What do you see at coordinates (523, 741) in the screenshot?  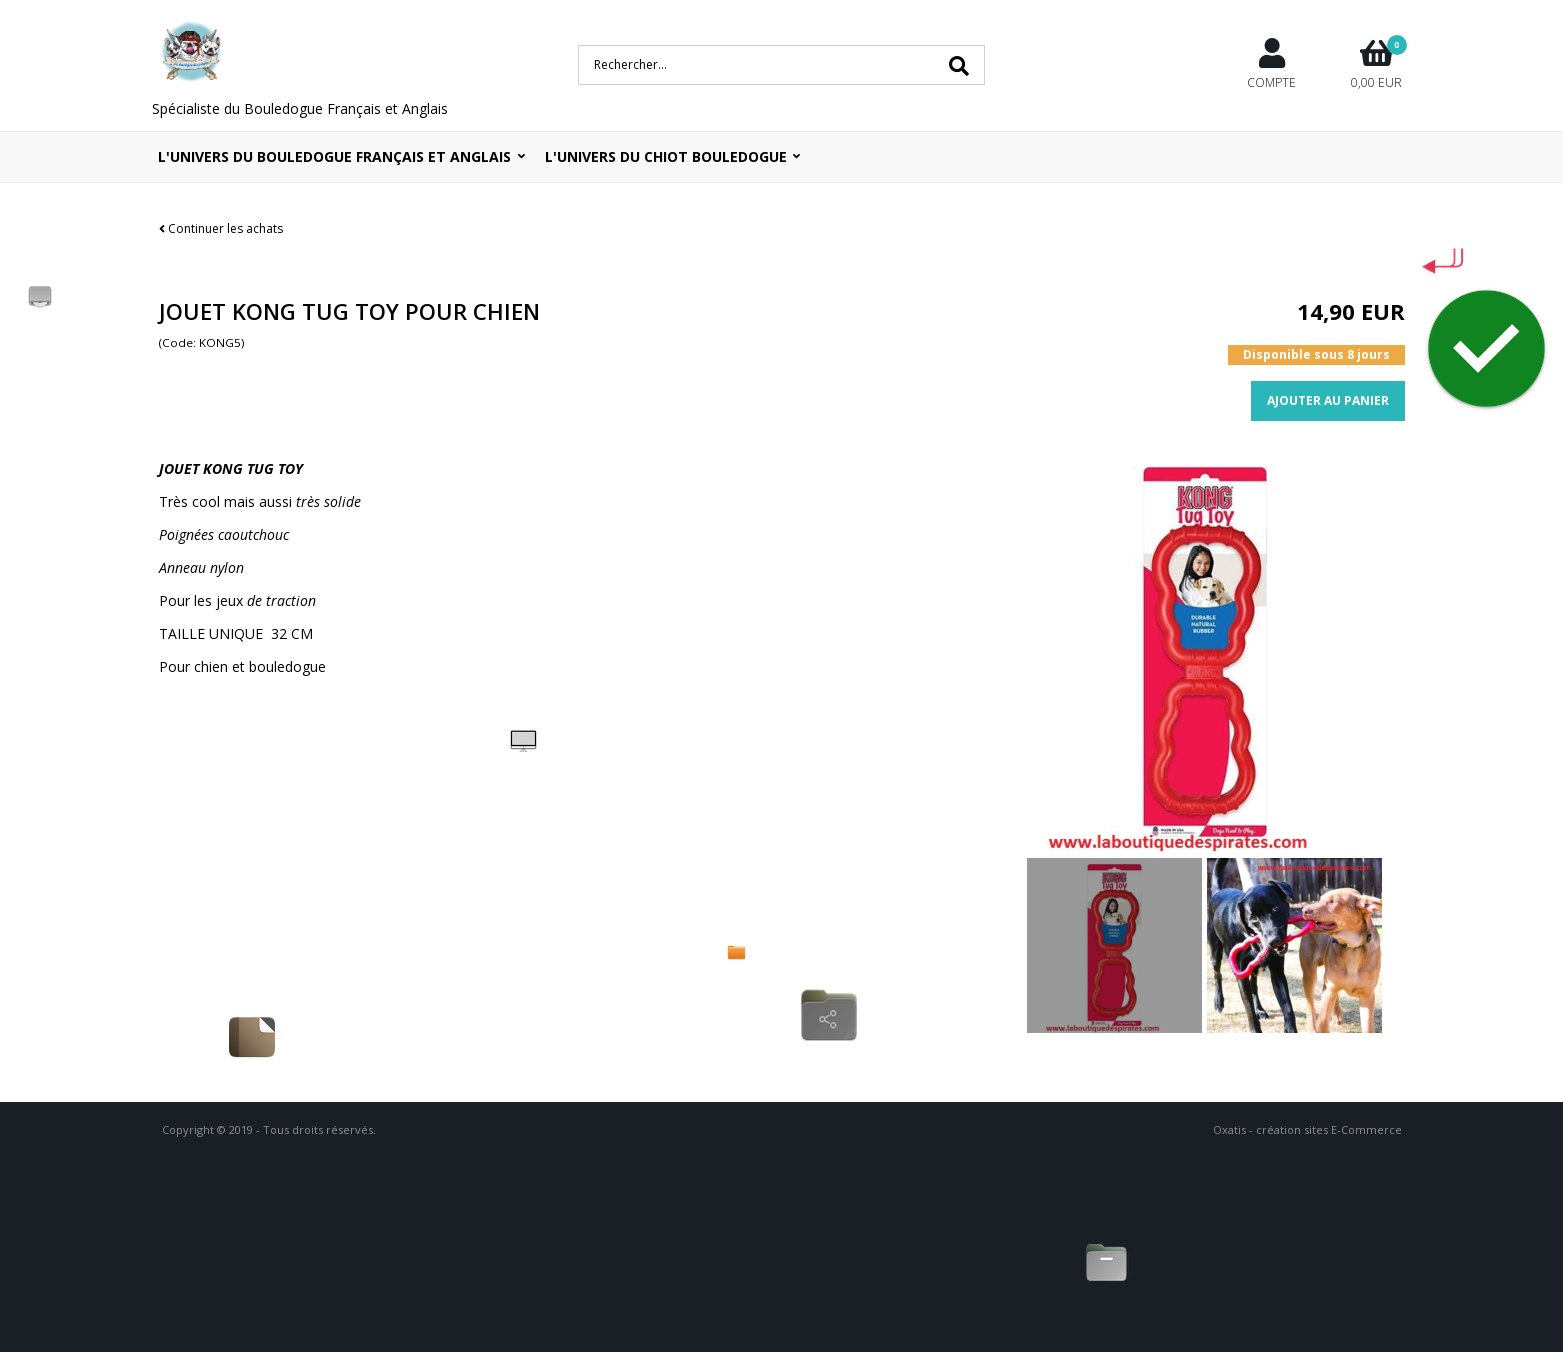 I see `navigate to your iMac in the sidebar` at bounding box center [523, 741].